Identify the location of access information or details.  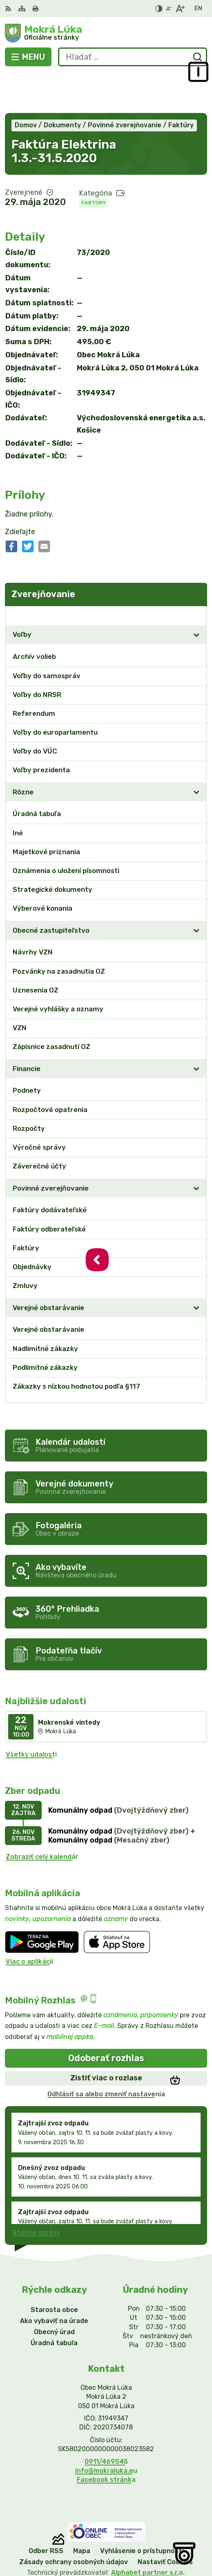
(198, 72).